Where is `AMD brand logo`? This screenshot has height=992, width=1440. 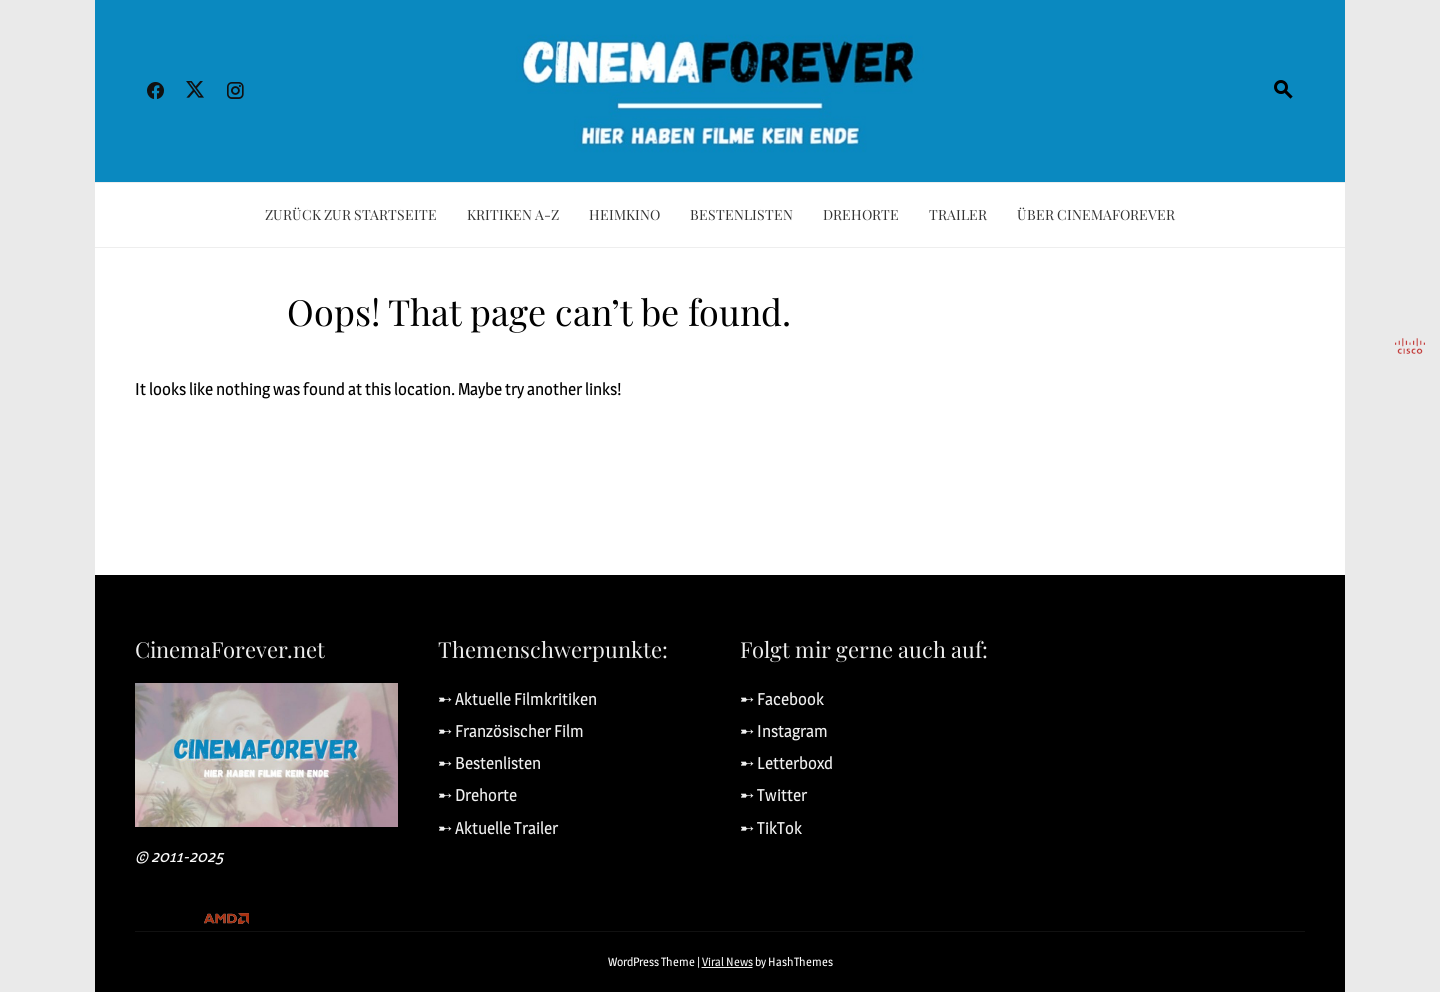
AMD brand logo is located at coordinates (226, 918).